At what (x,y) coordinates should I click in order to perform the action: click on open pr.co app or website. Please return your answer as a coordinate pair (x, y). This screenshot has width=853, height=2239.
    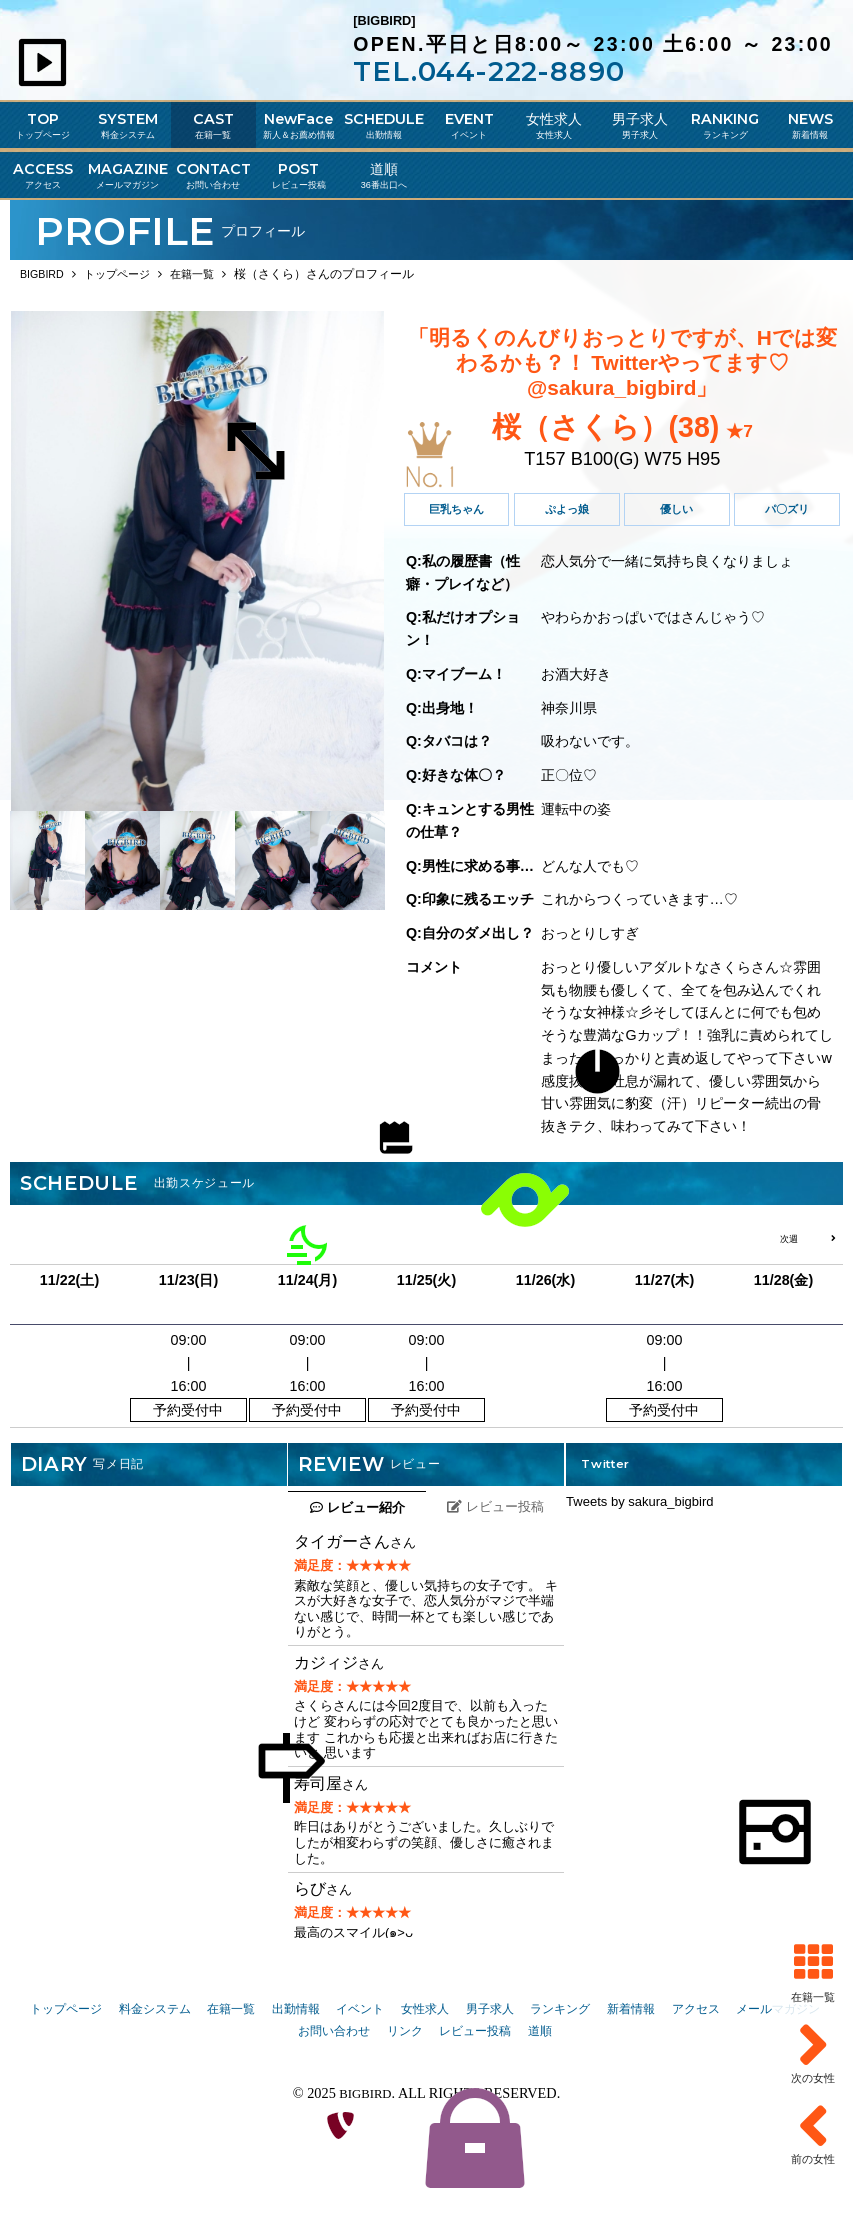
    Looking at the image, I should click on (525, 1200).